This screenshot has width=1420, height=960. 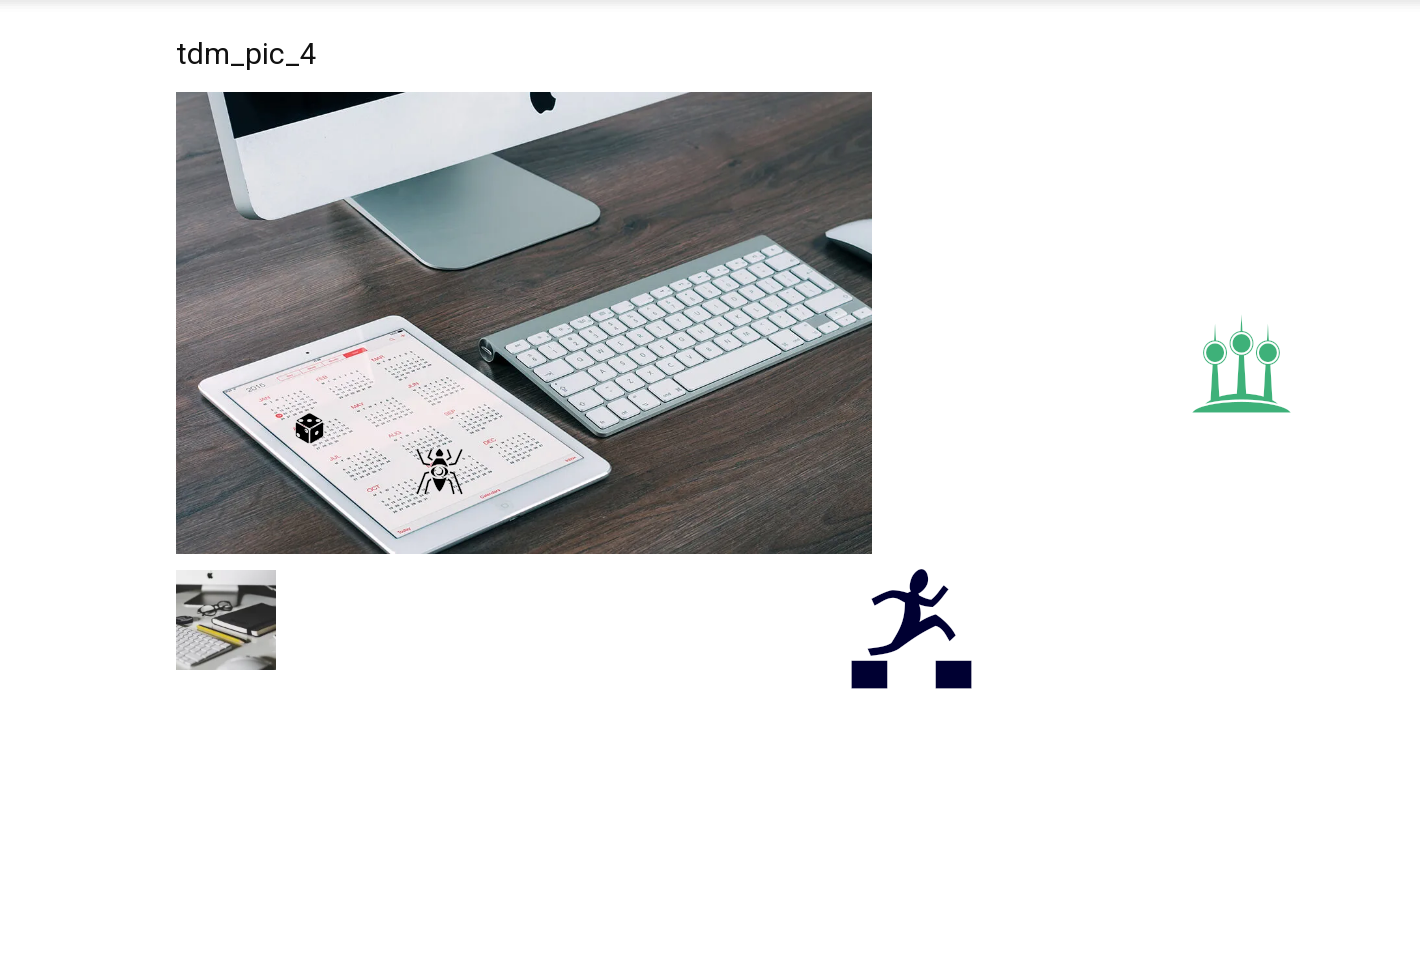 What do you see at coordinates (911, 628) in the screenshot?
I see `jump across platforms or obstacles` at bounding box center [911, 628].